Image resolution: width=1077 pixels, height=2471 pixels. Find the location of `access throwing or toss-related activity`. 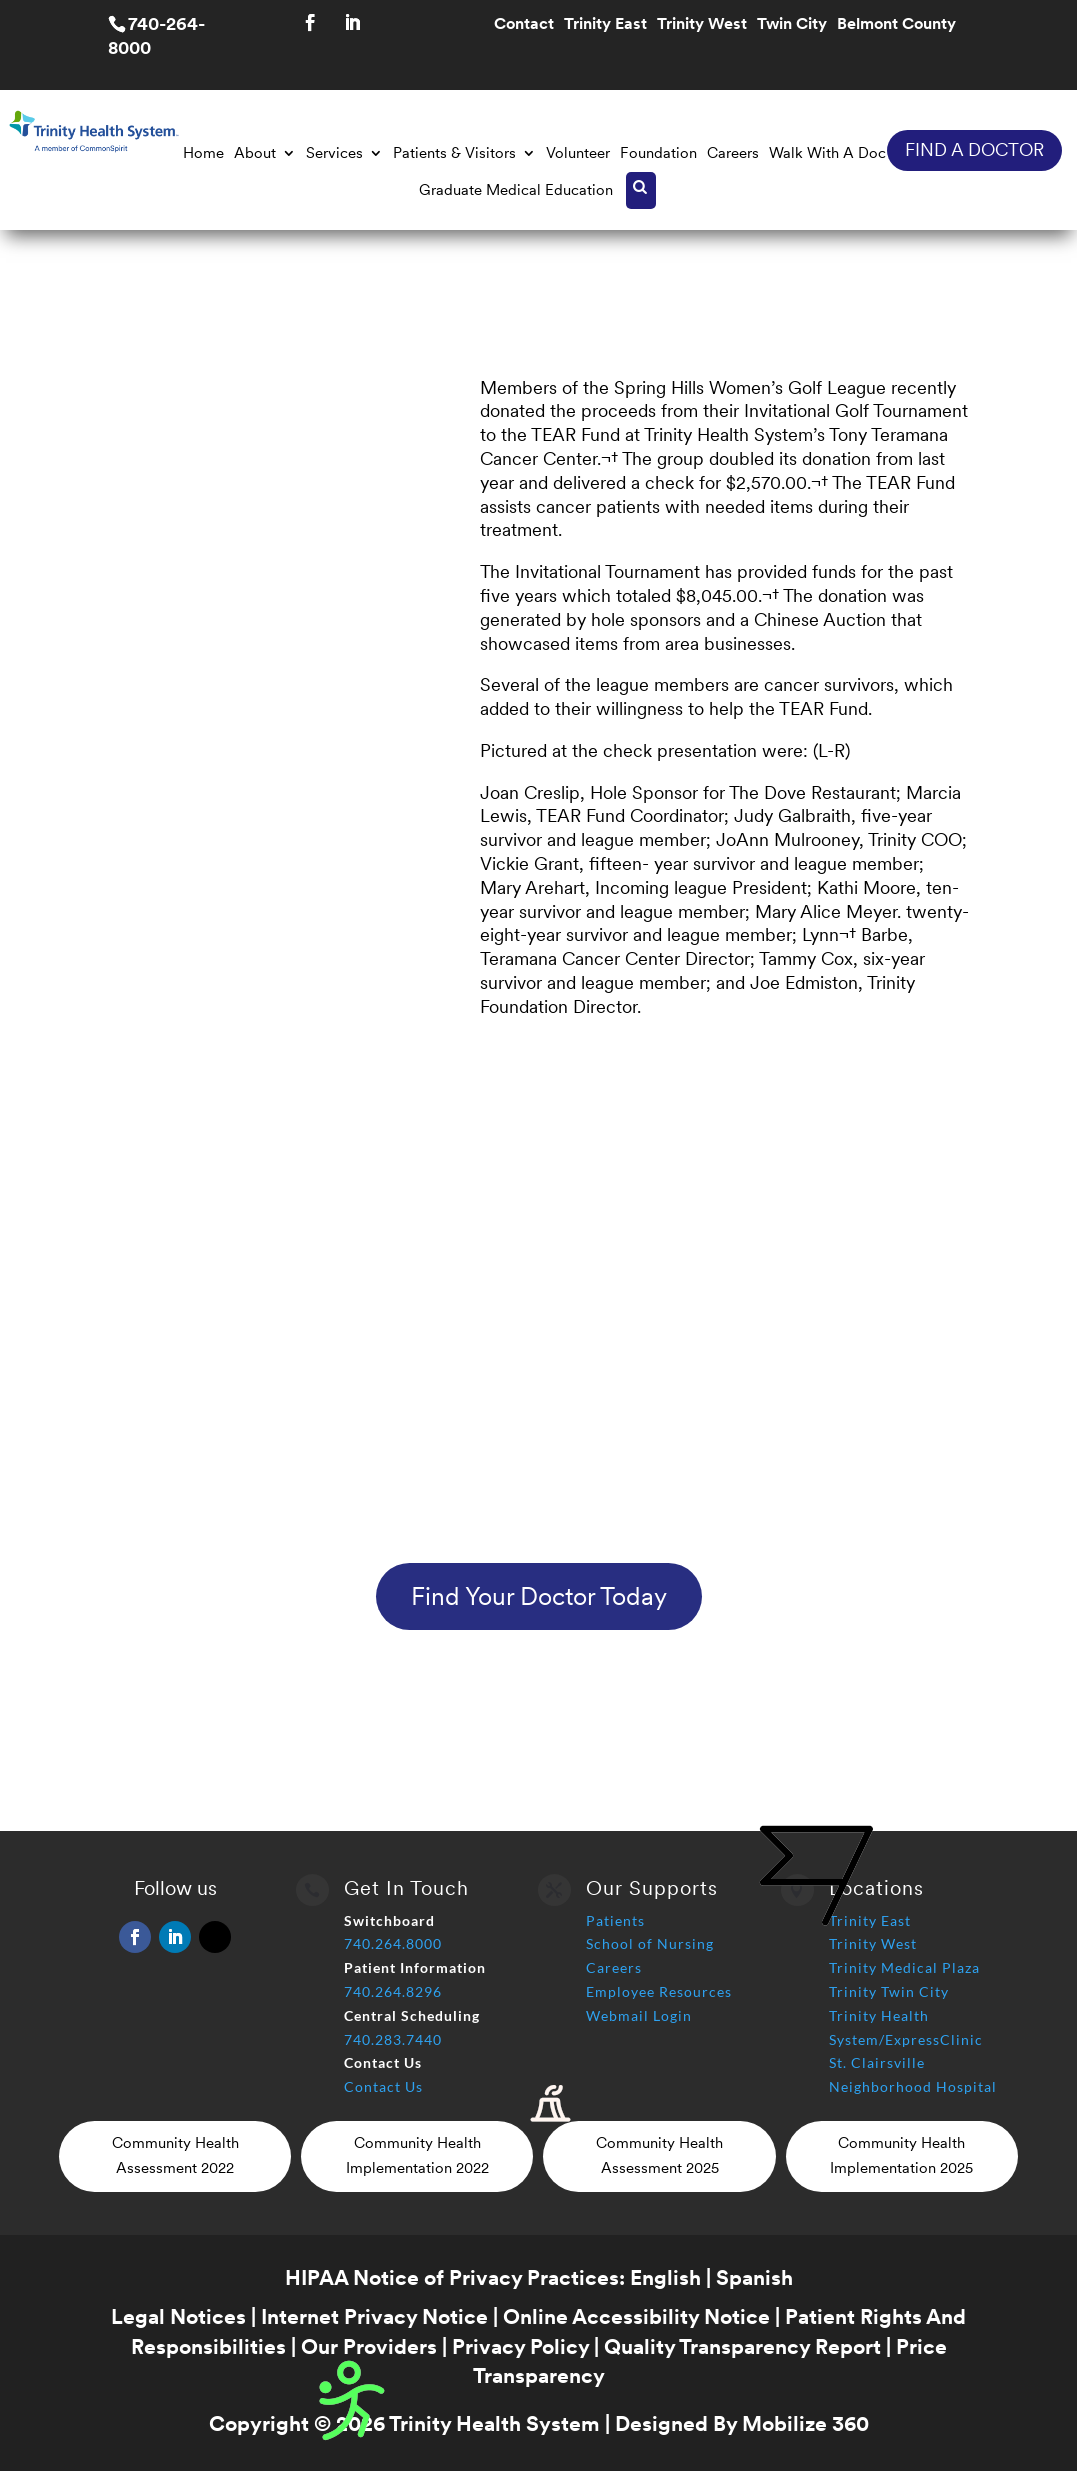

access throwing or toss-related activity is located at coordinates (349, 2399).